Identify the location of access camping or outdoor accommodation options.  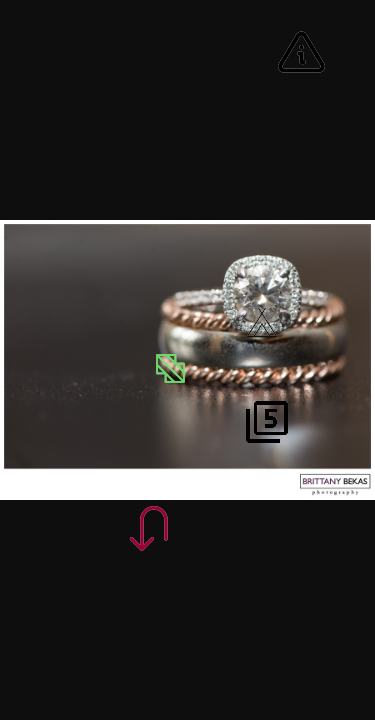
(262, 324).